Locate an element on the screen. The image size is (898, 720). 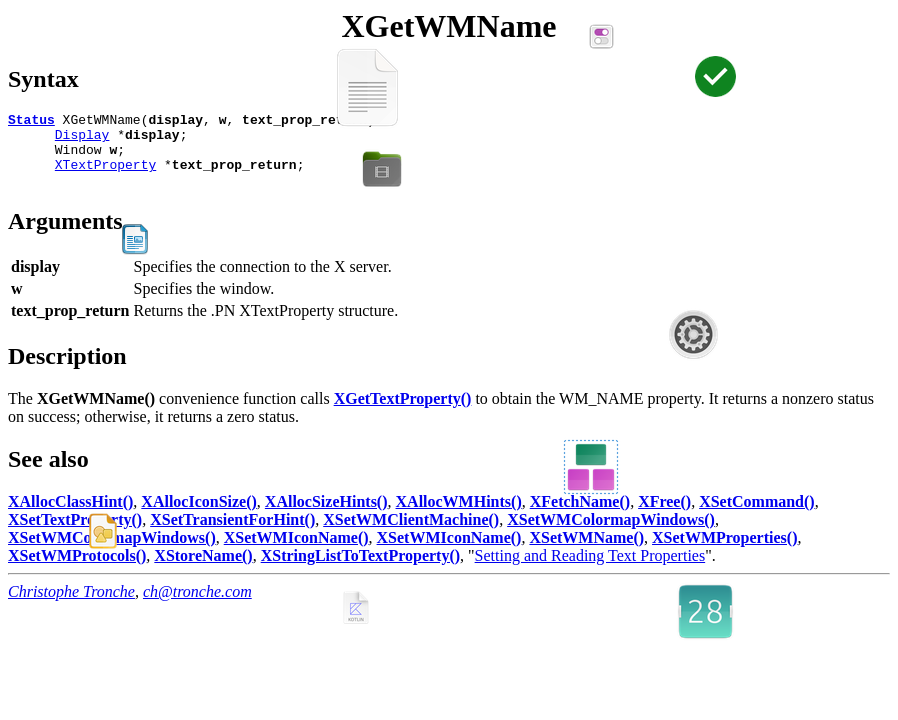
open your videos folder is located at coordinates (382, 169).